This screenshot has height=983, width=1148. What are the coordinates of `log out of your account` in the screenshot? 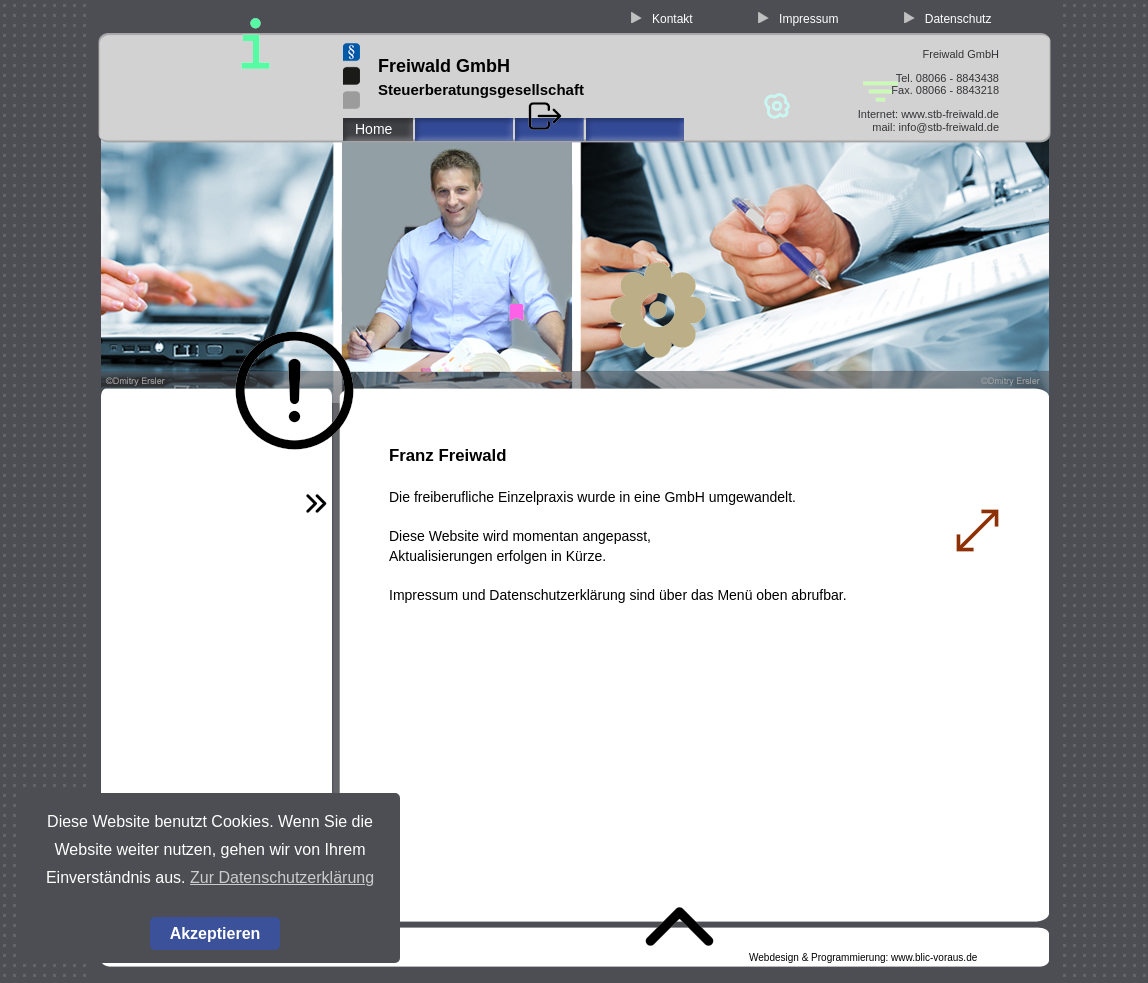 It's located at (545, 116).